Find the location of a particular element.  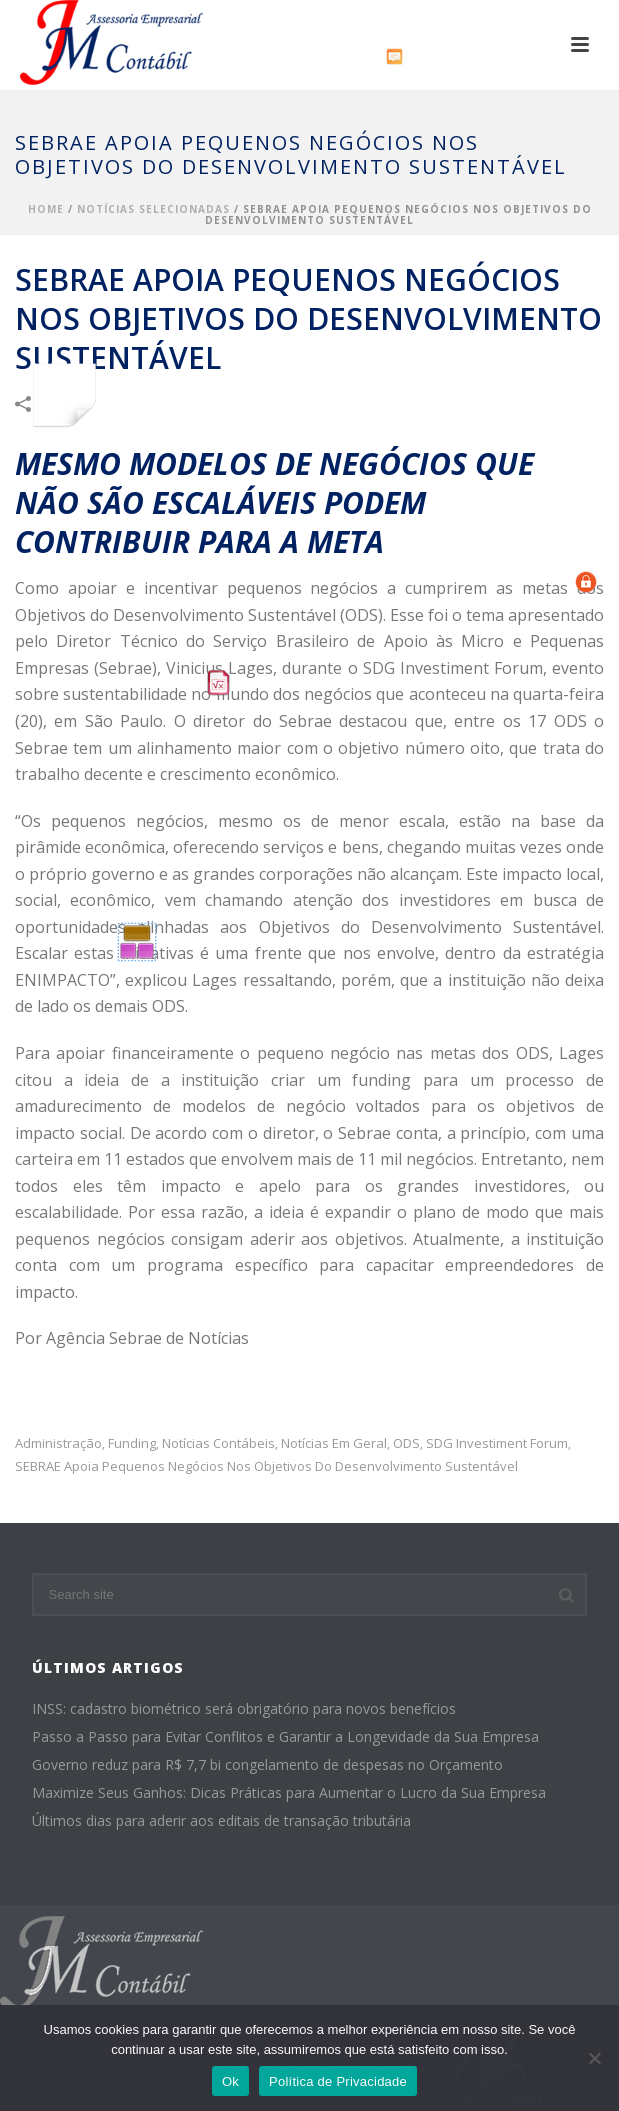

lock the screen or enable security is located at coordinates (586, 582).